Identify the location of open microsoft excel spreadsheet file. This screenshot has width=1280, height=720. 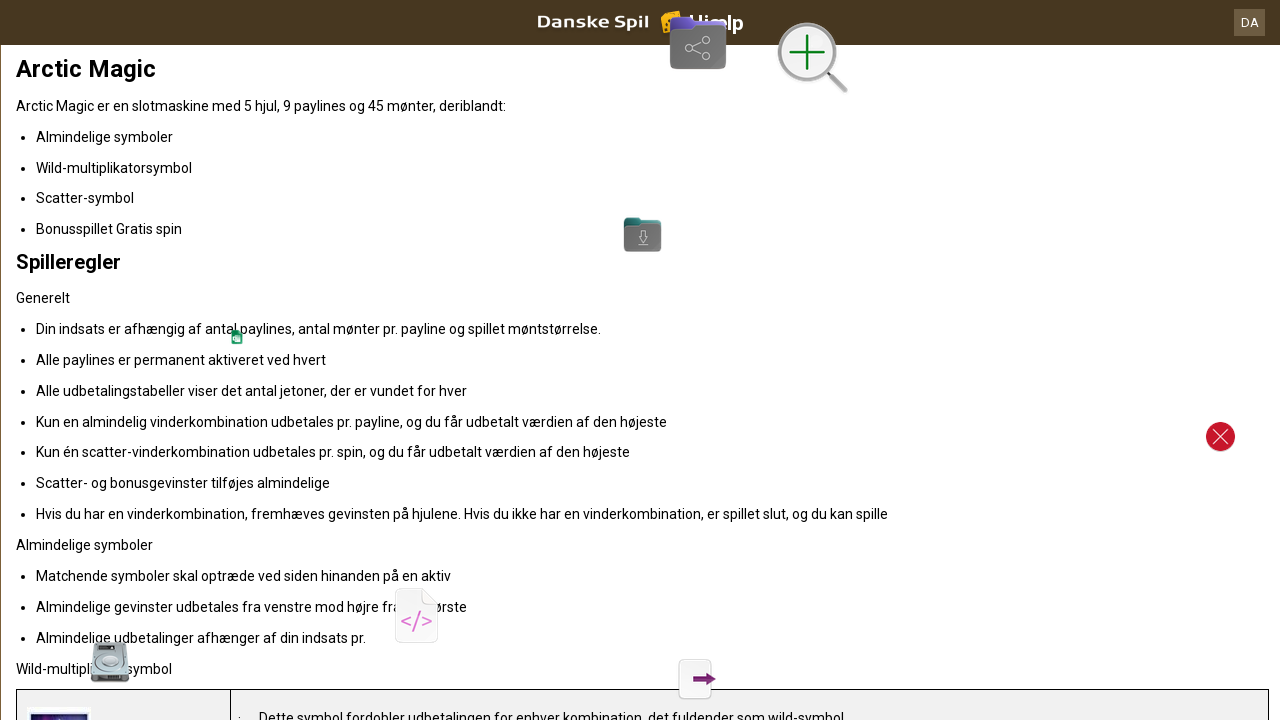
(237, 337).